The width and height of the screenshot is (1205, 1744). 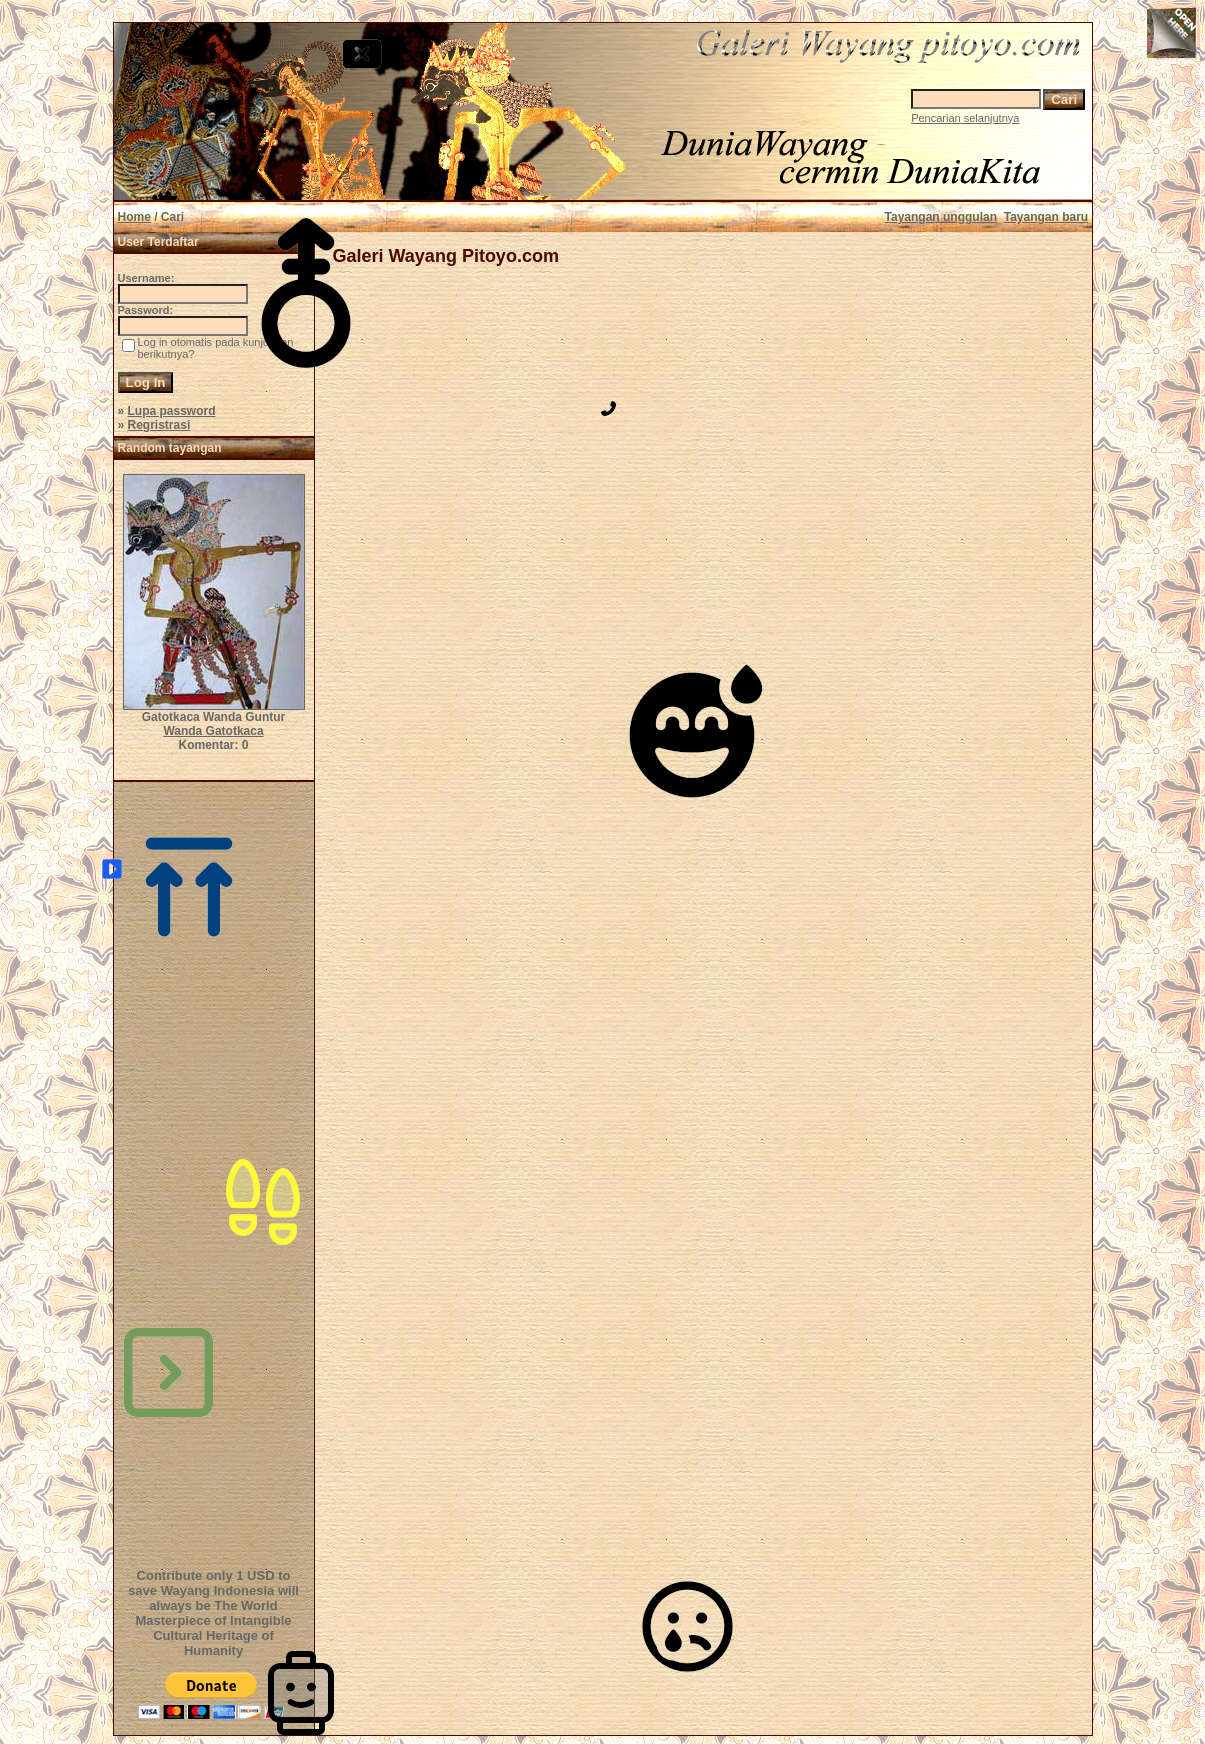 I want to click on play media or video content, so click(x=112, y=869).